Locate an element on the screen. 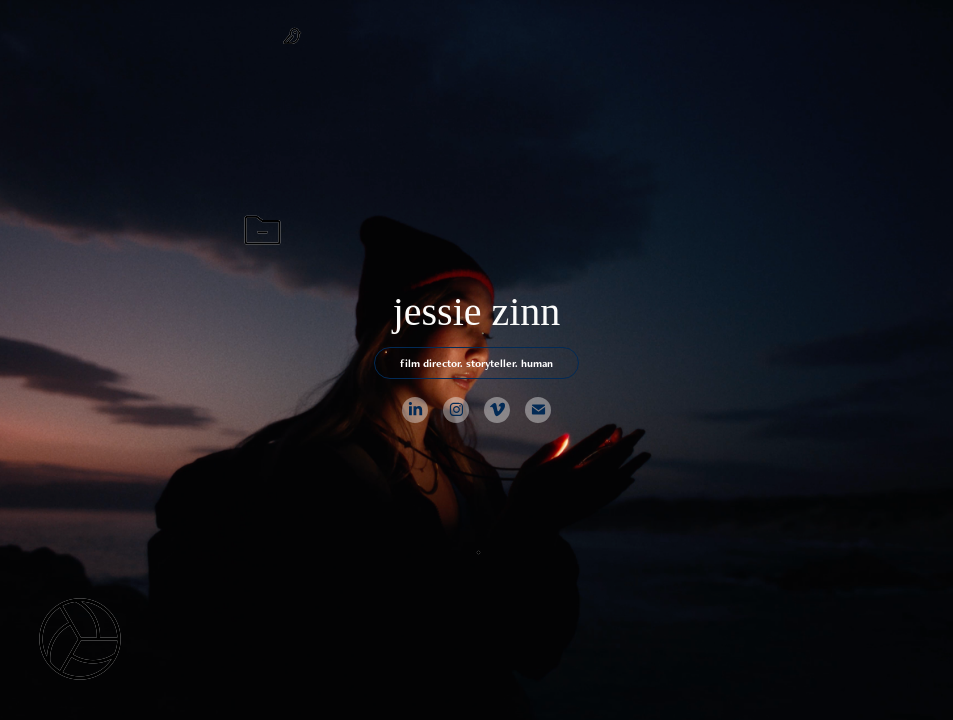 This screenshot has width=953, height=720. volleyball sport category or activity is located at coordinates (80, 639).